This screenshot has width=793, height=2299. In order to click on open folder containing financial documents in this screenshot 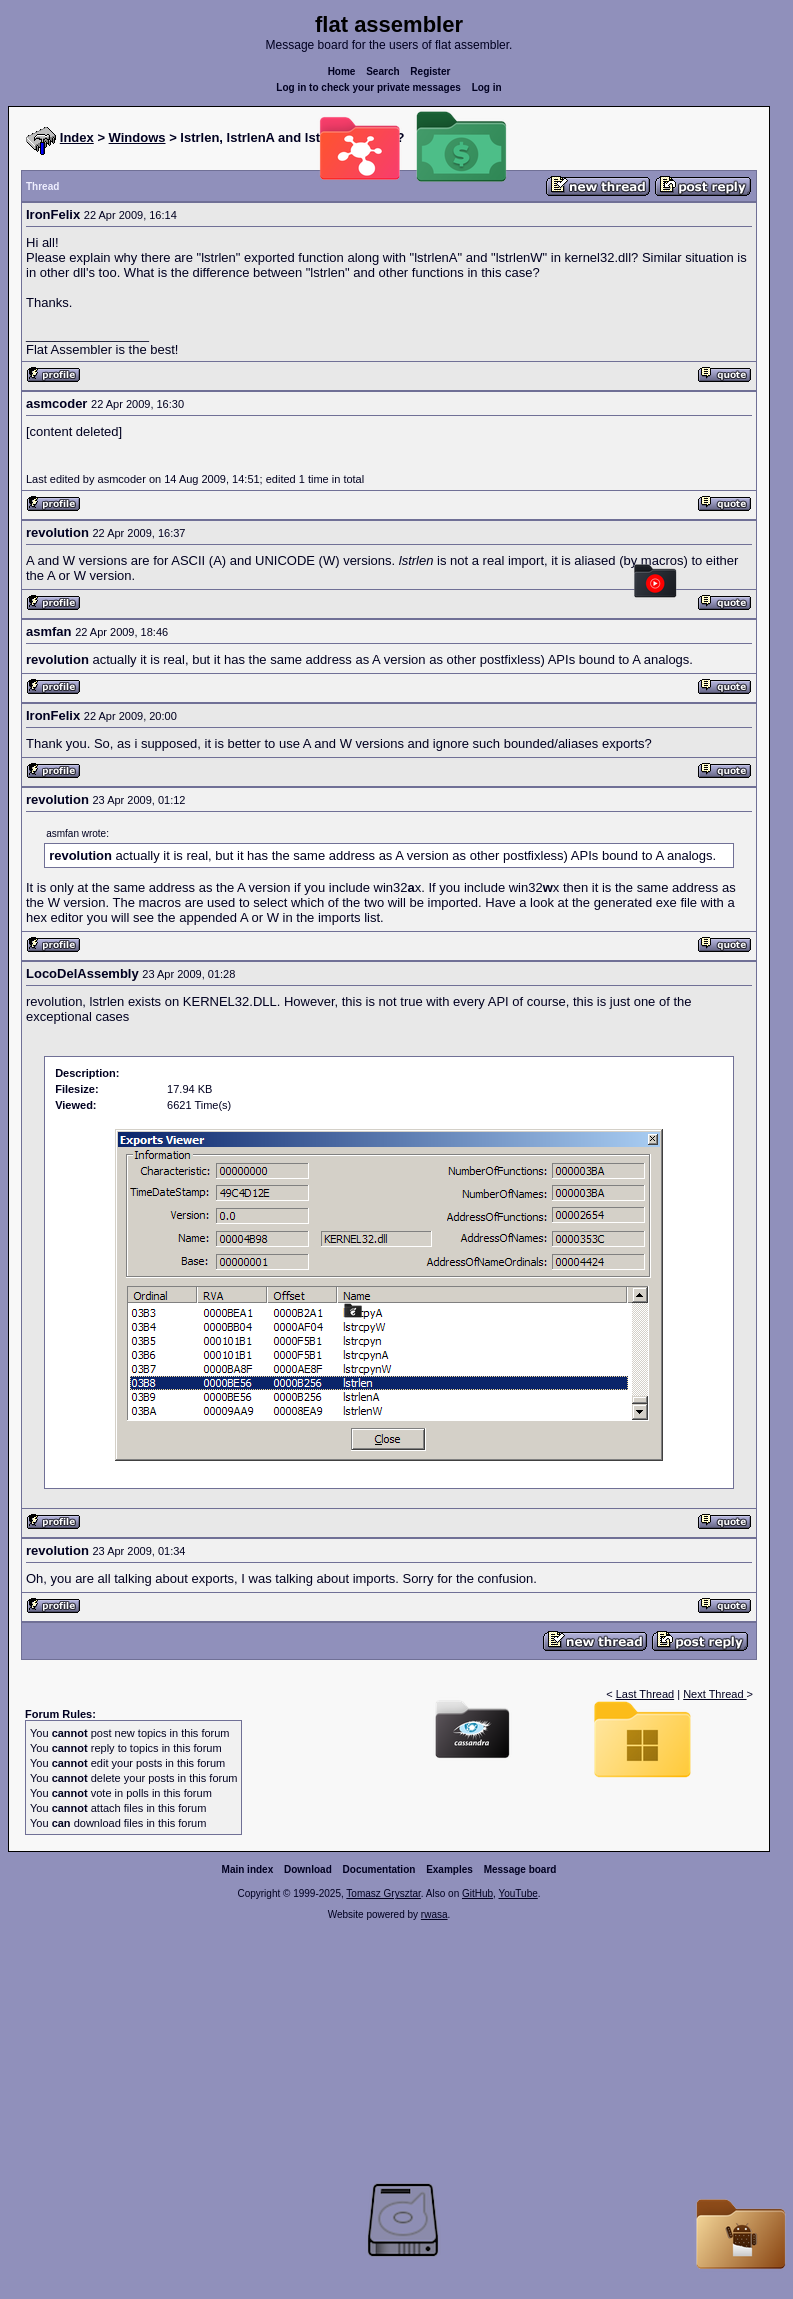, I will do `click(461, 149)`.